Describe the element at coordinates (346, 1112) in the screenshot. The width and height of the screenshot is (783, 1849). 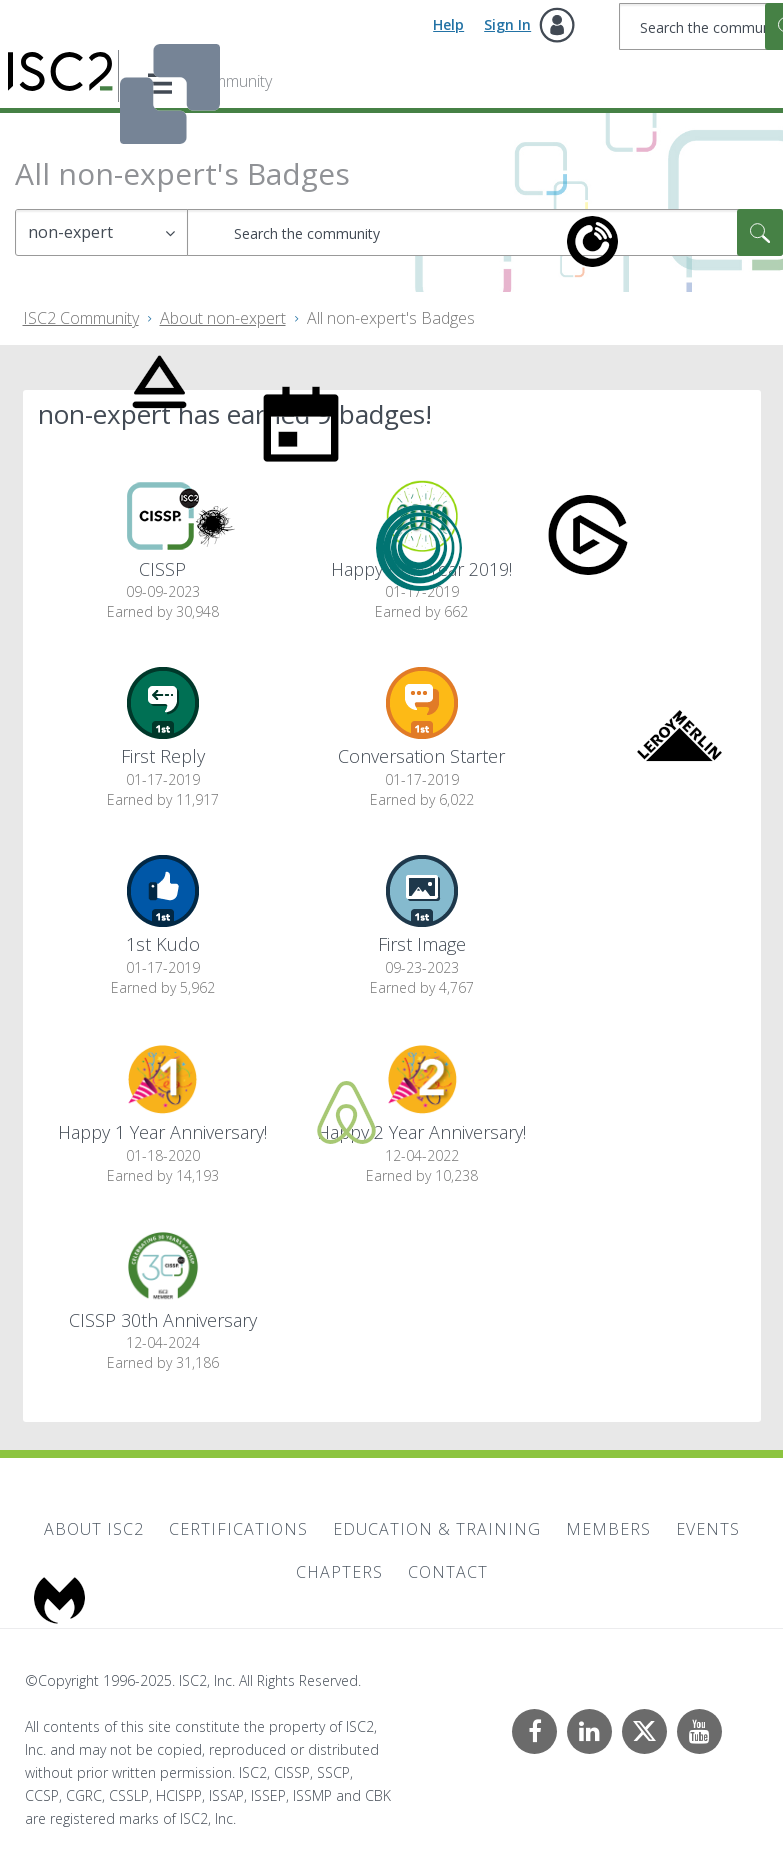
I see `open the Airbnb app` at that location.